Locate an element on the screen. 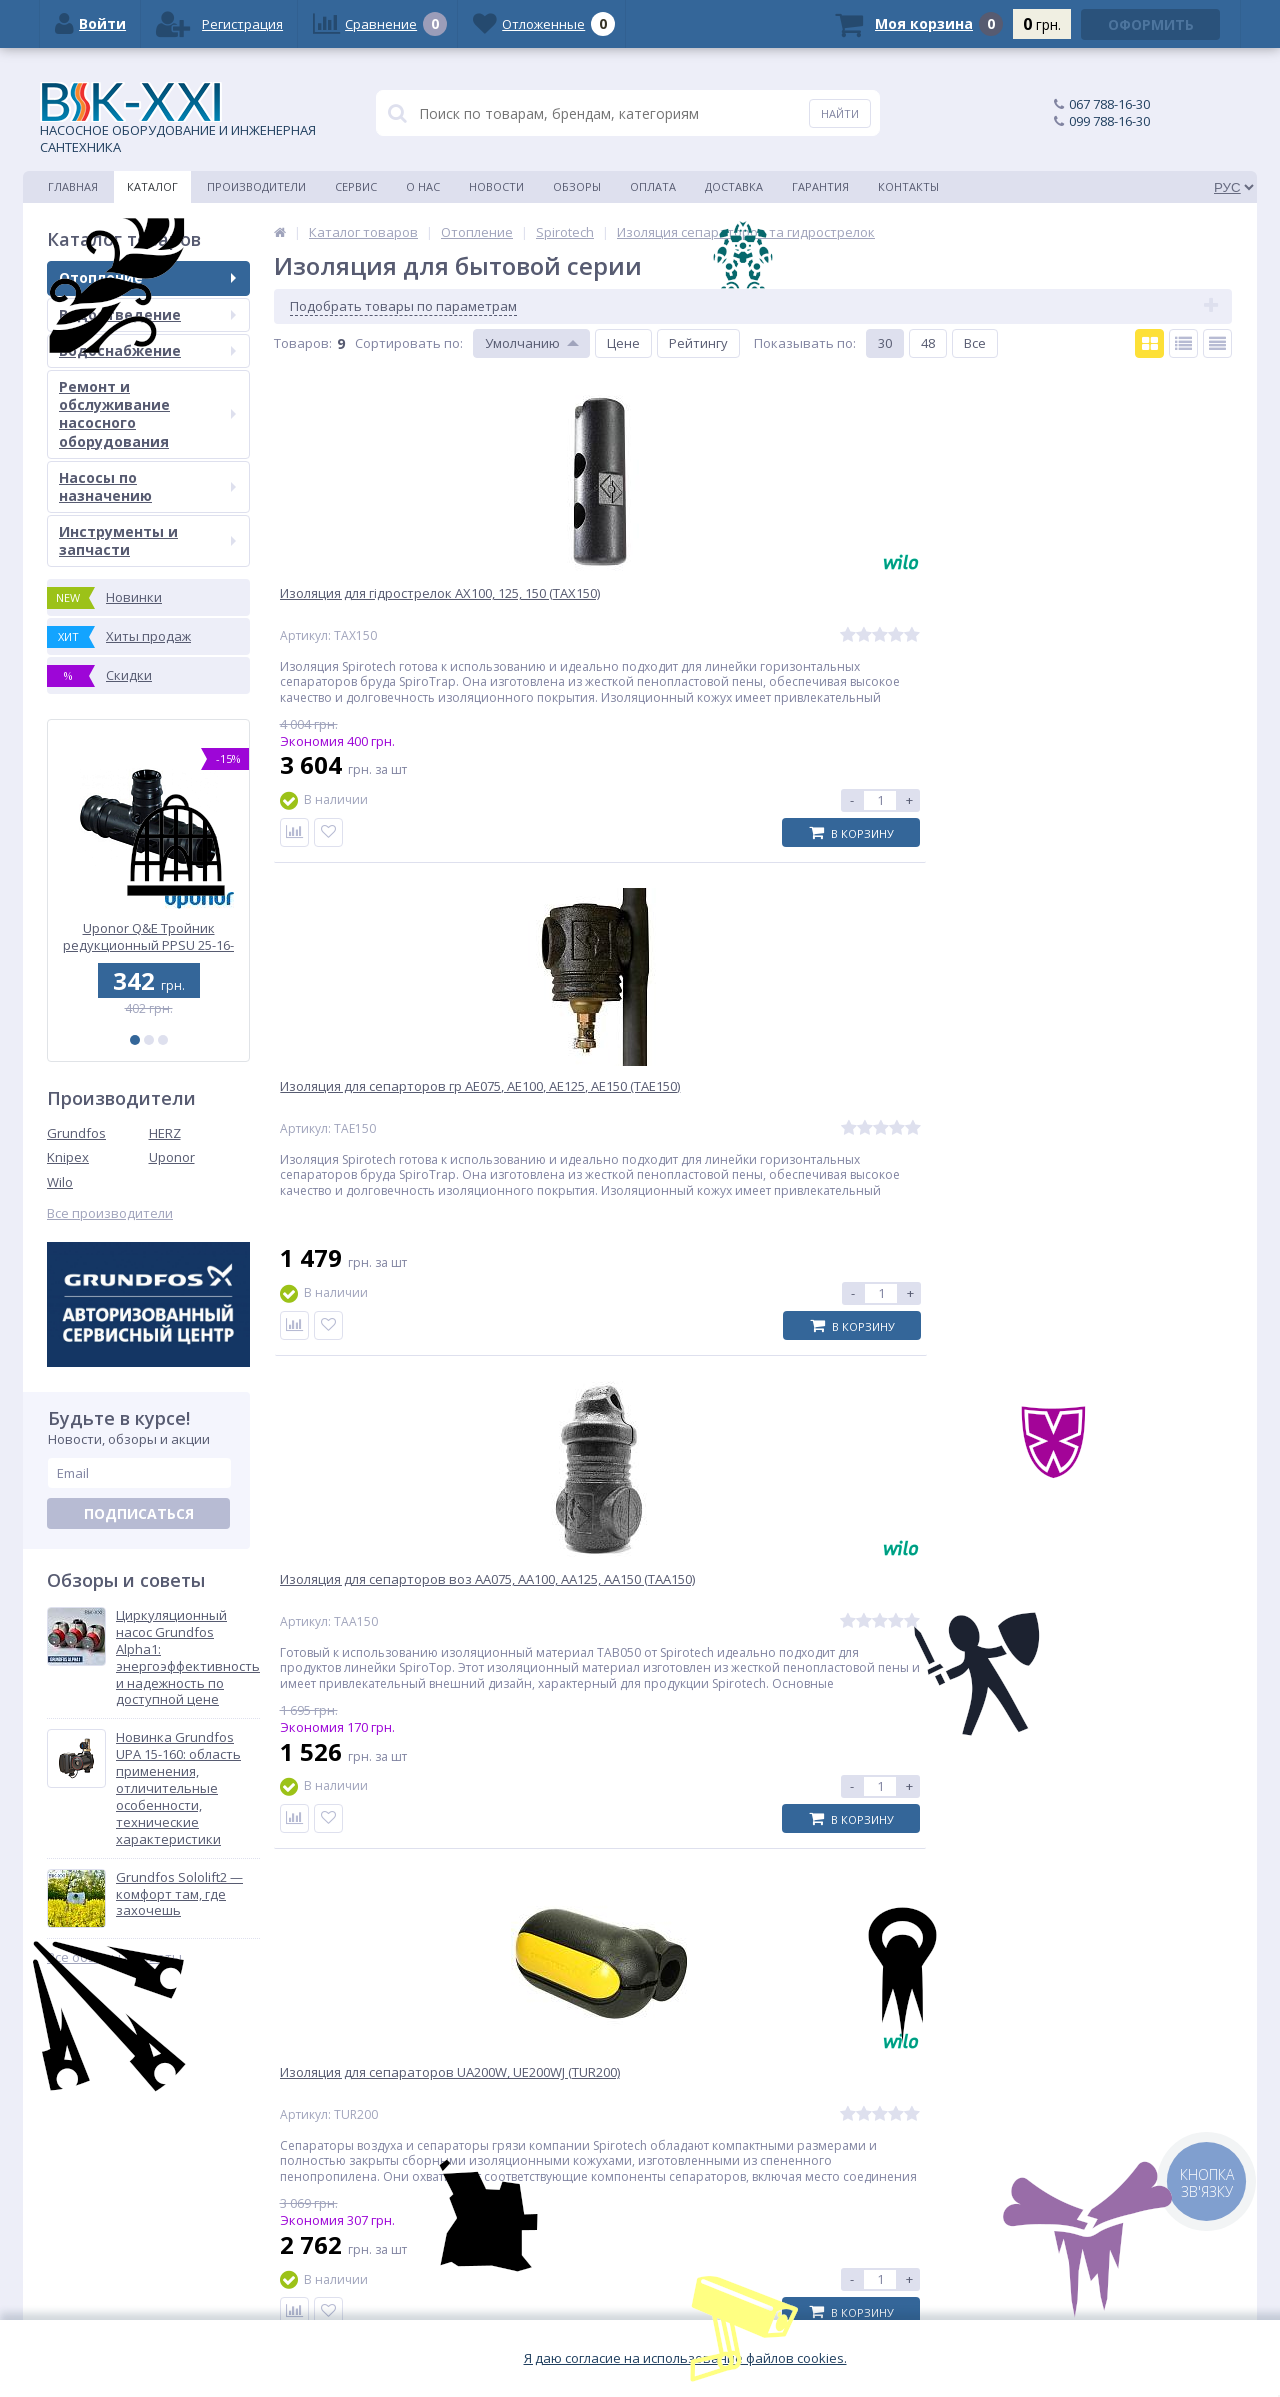  access security camera footage is located at coordinates (743, 2328).